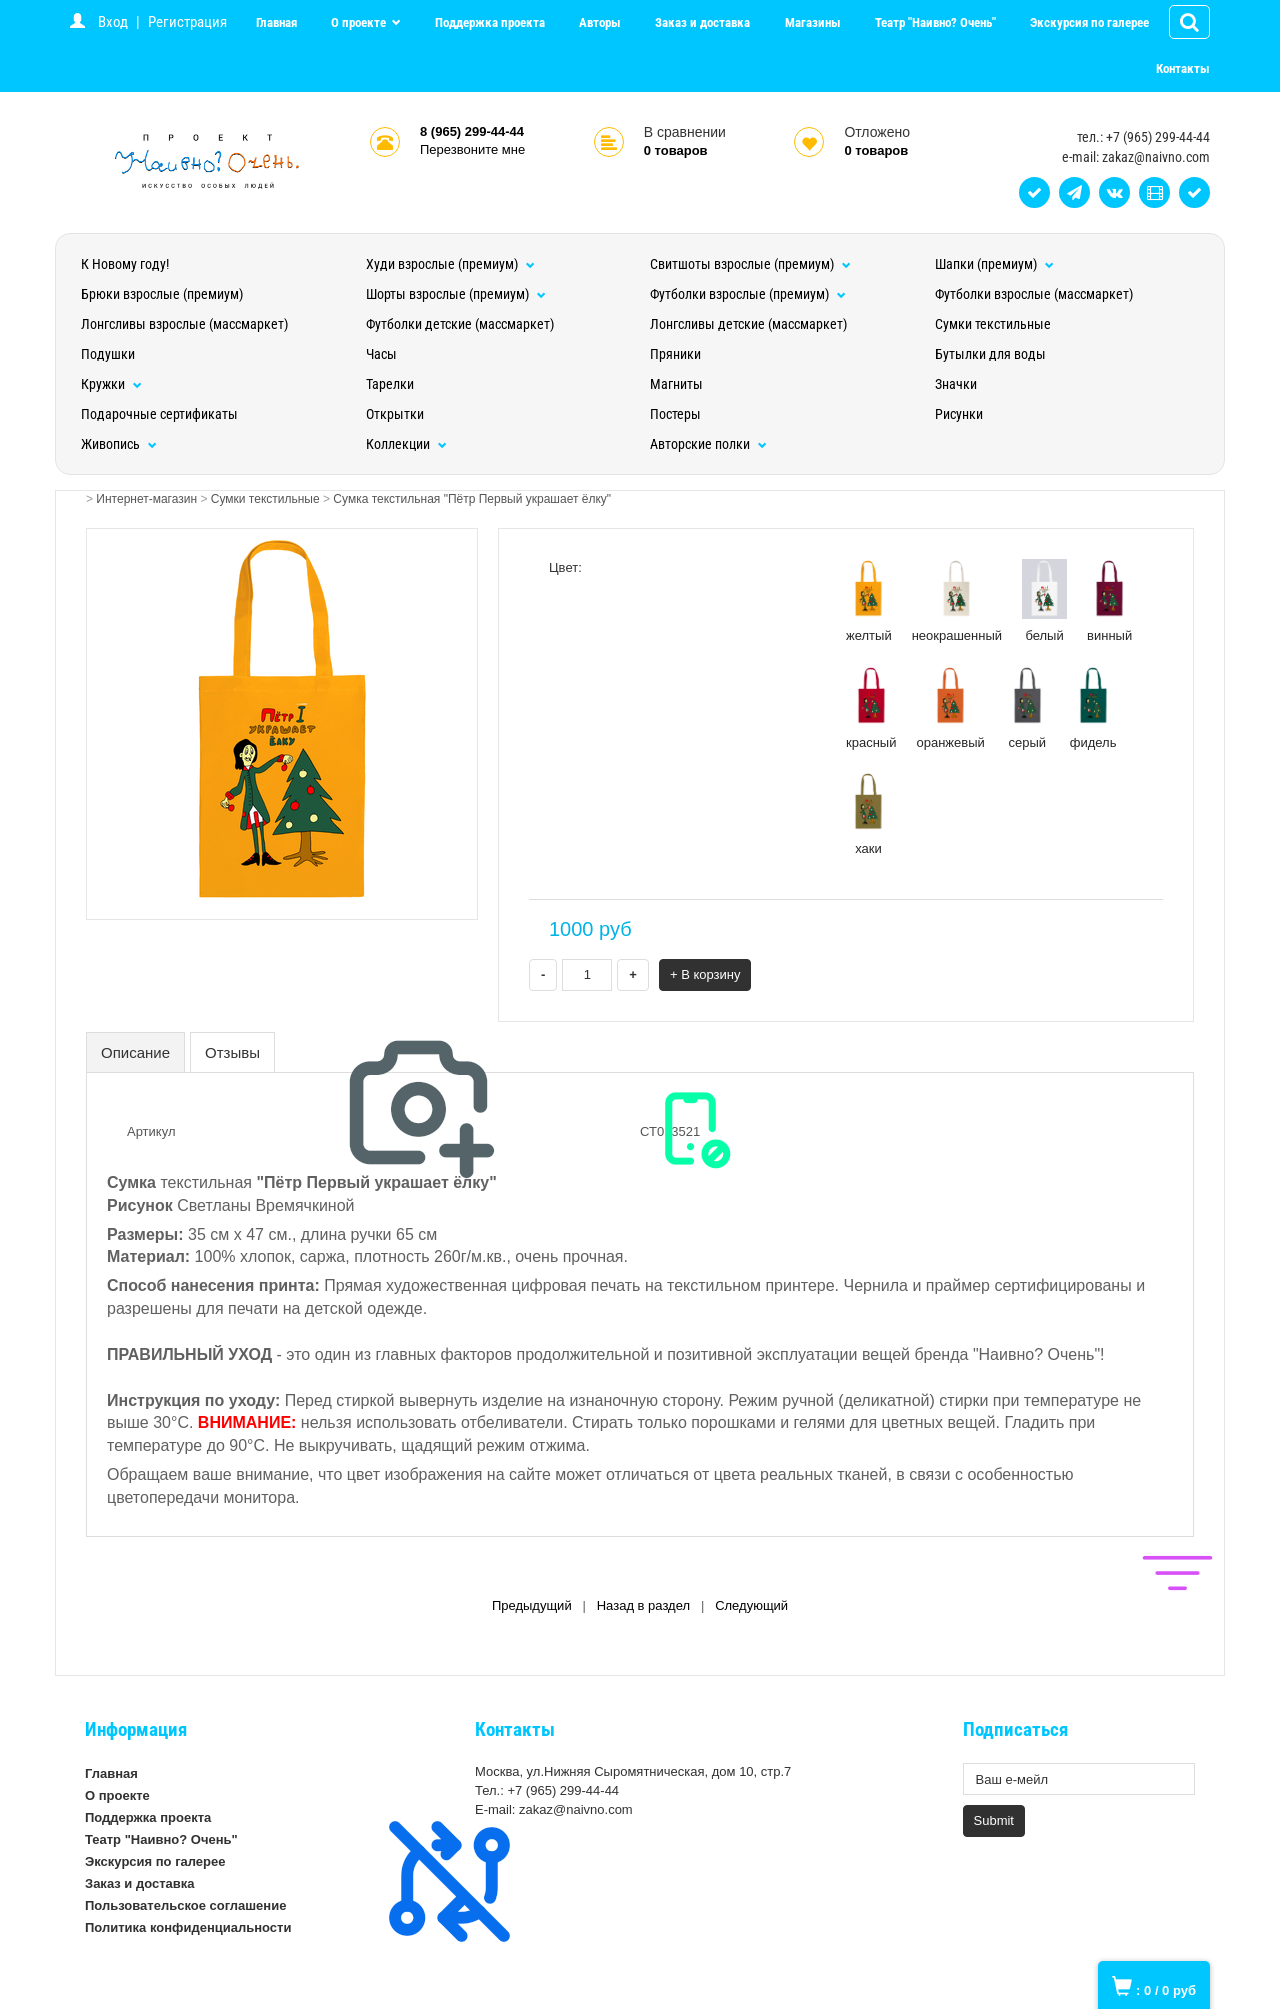  I want to click on add a new photo, so click(418, 1102).